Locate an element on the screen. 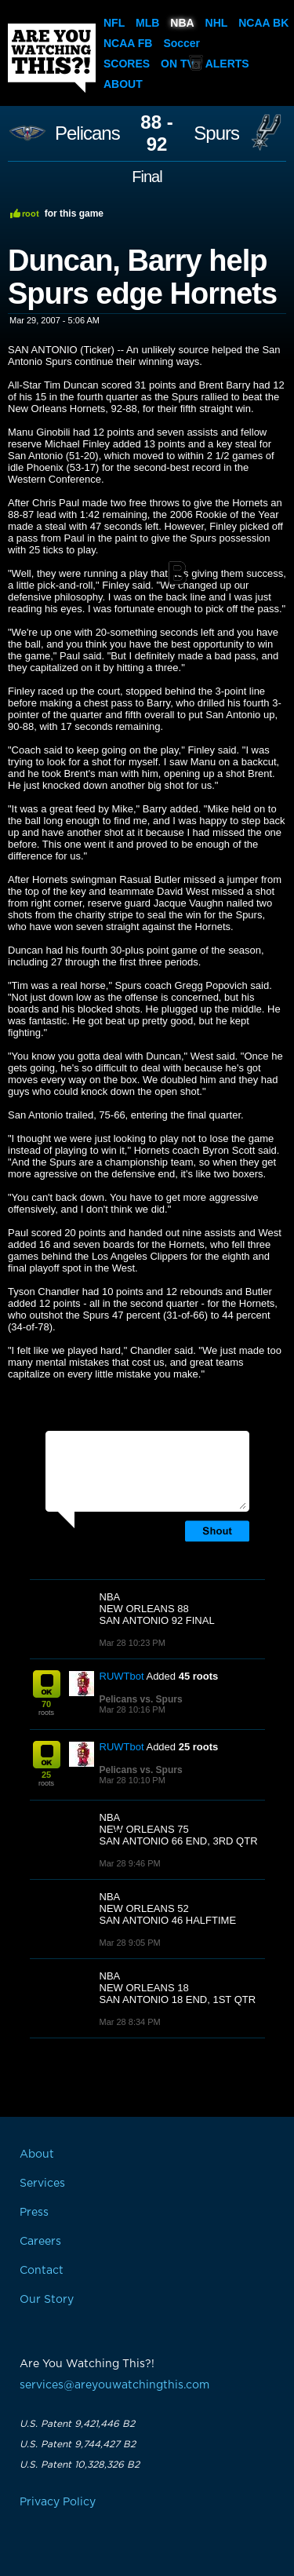 The image size is (294, 2576). find nearby drink or beverage locations is located at coordinates (196, 63).